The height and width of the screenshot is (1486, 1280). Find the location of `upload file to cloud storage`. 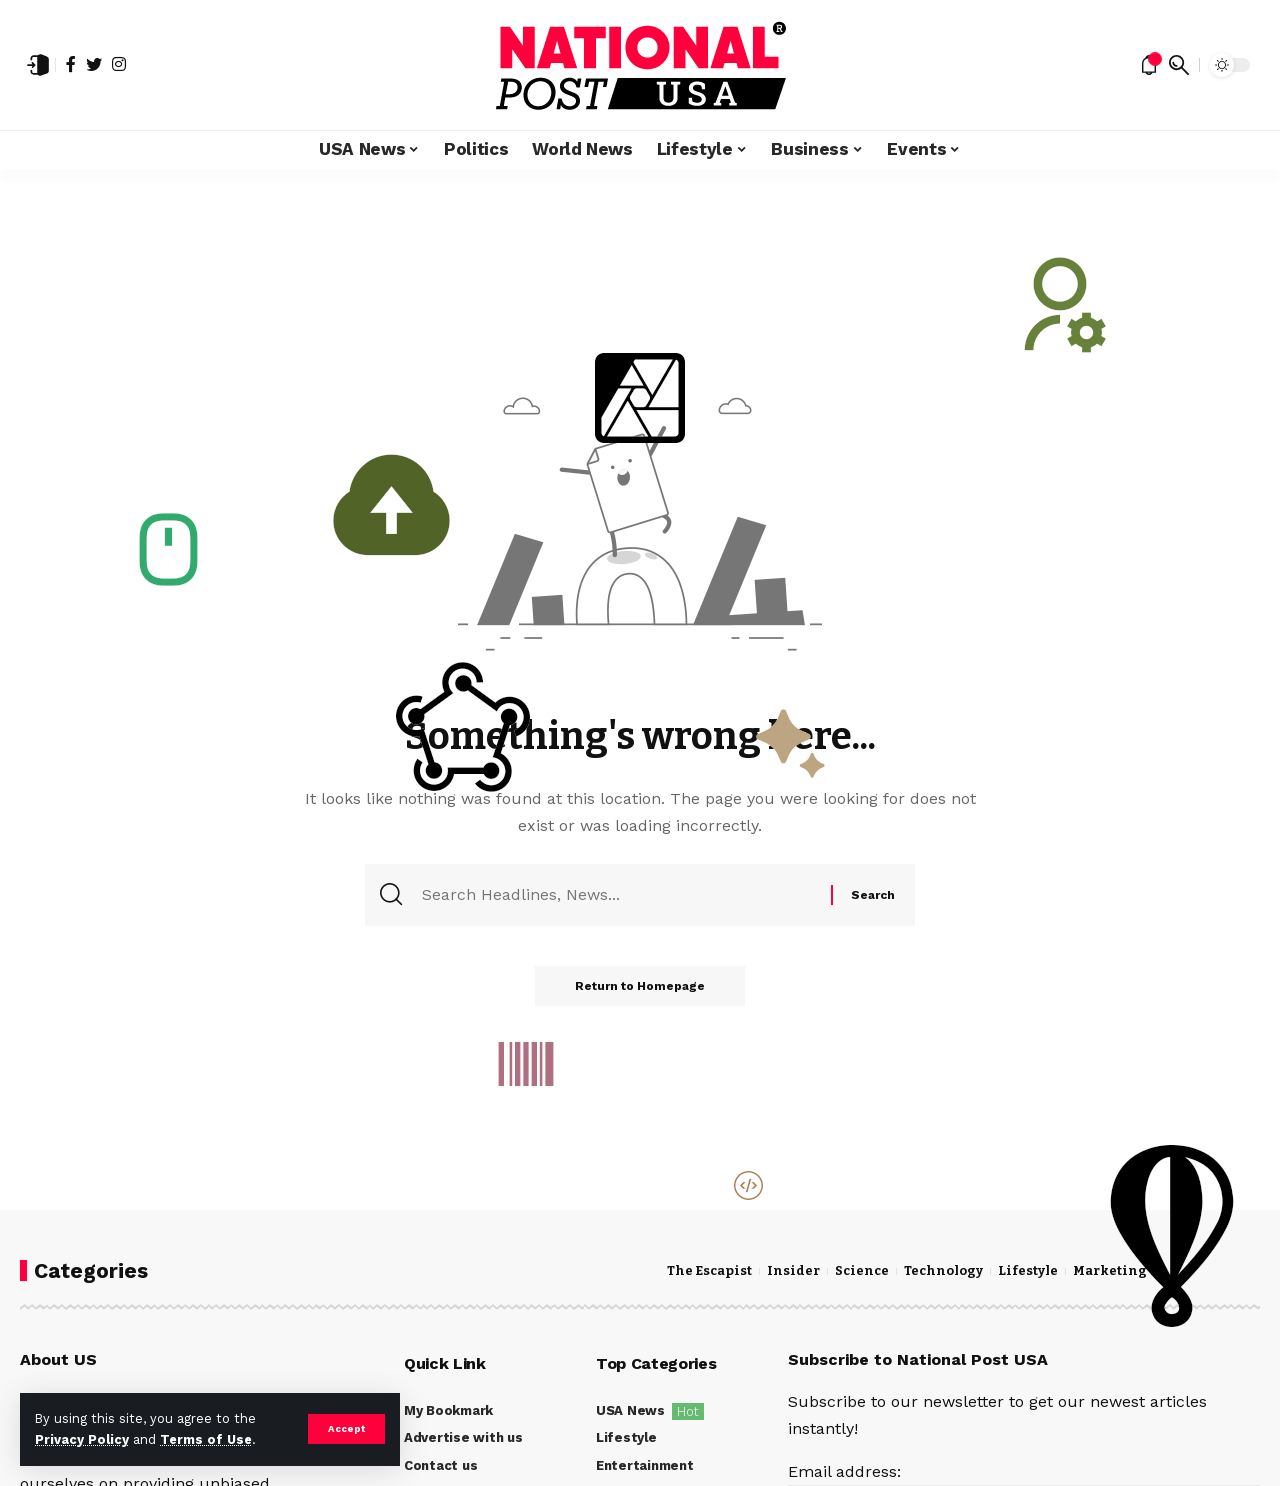

upload file to cloud storage is located at coordinates (391, 507).